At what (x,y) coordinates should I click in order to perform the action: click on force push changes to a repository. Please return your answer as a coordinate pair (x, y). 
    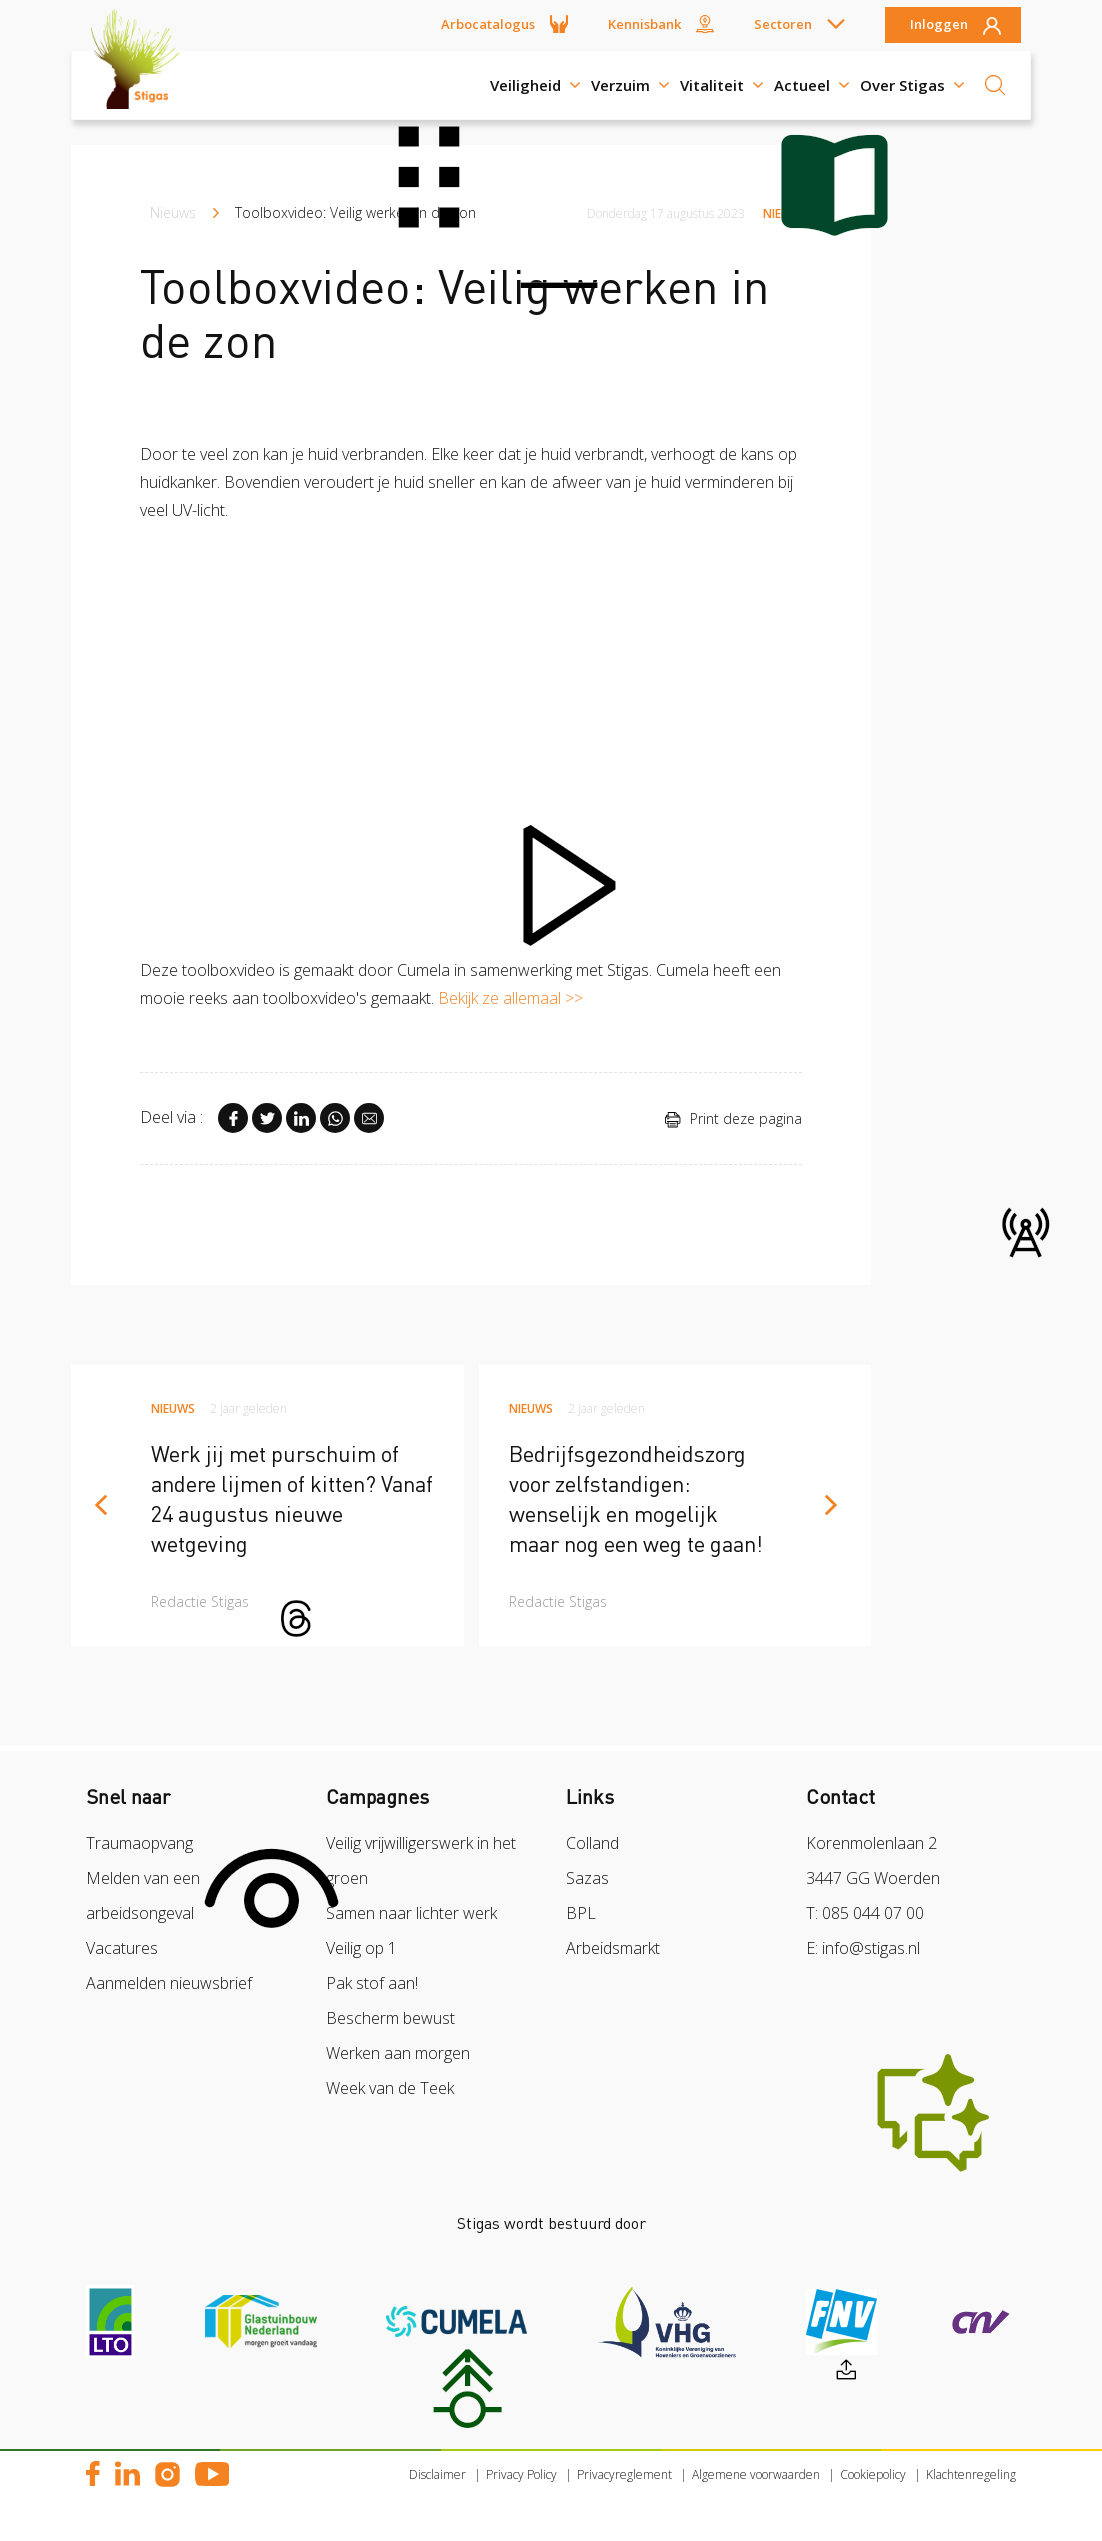
    Looking at the image, I should click on (465, 2386).